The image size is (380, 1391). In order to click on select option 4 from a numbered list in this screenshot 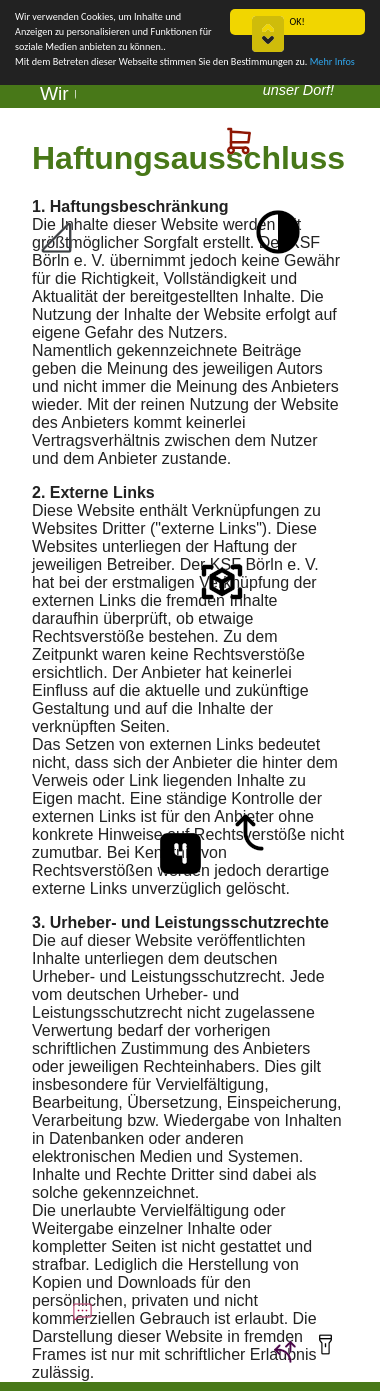, I will do `click(180, 853)`.